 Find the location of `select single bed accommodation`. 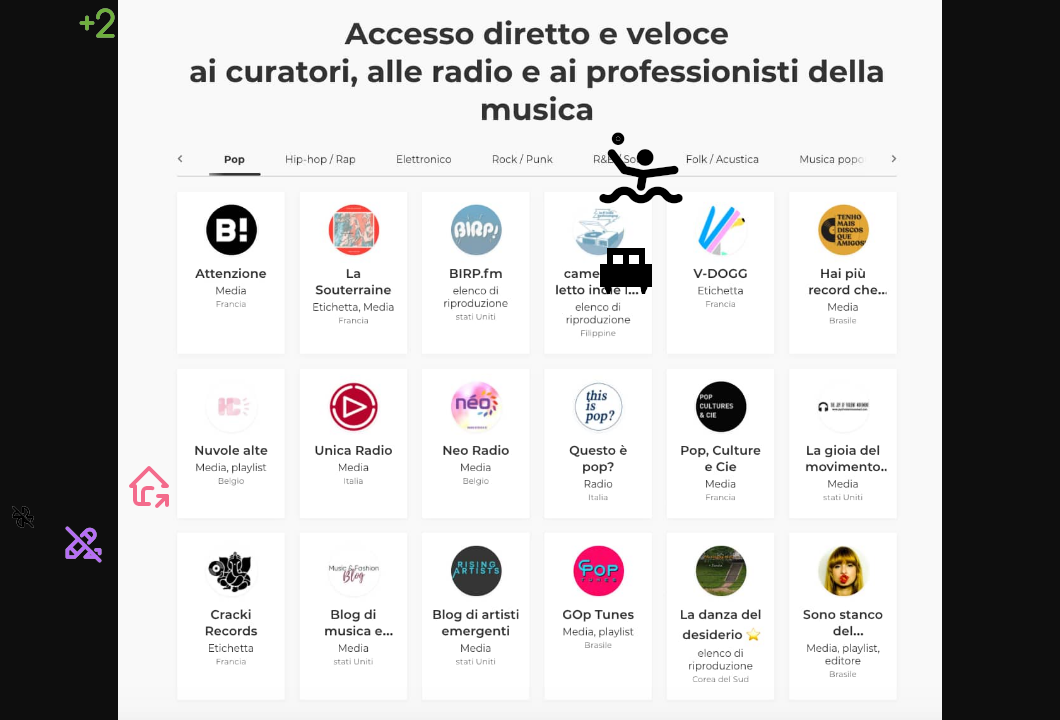

select single bed accommodation is located at coordinates (626, 271).